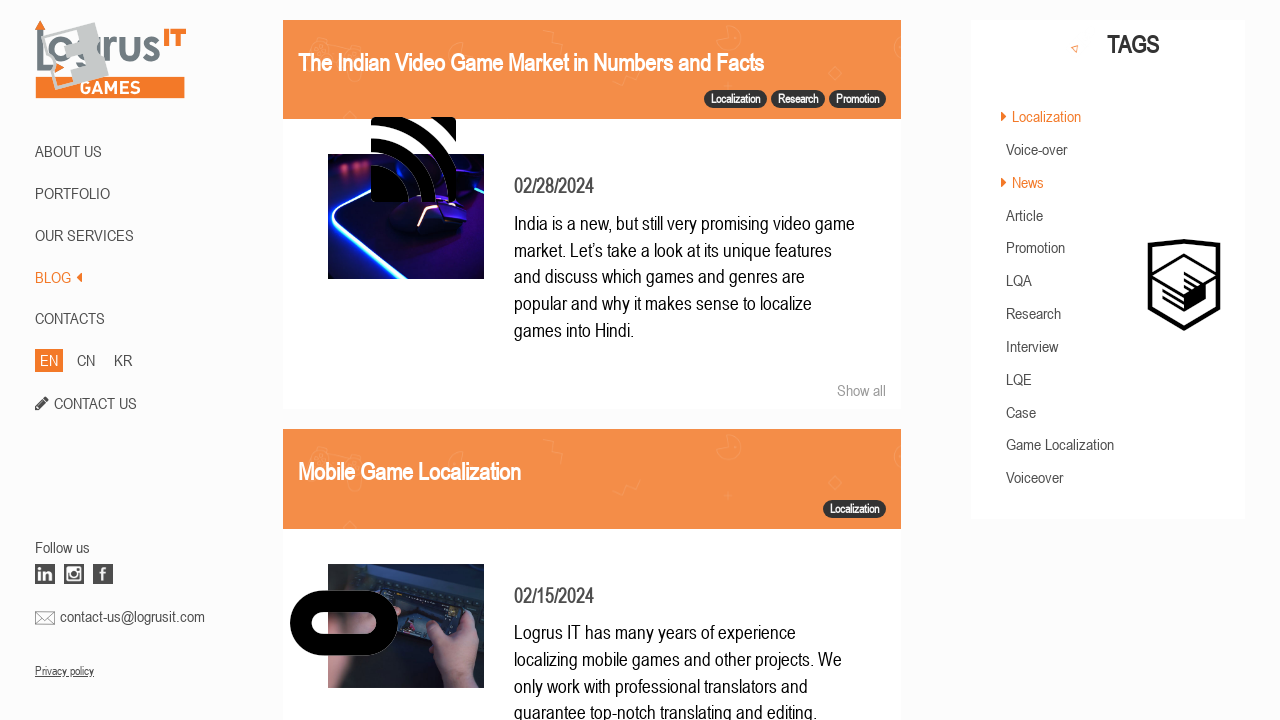  Describe the element at coordinates (344, 623) in the screenshot. I see `open Oculus VR app or settings` at that location.